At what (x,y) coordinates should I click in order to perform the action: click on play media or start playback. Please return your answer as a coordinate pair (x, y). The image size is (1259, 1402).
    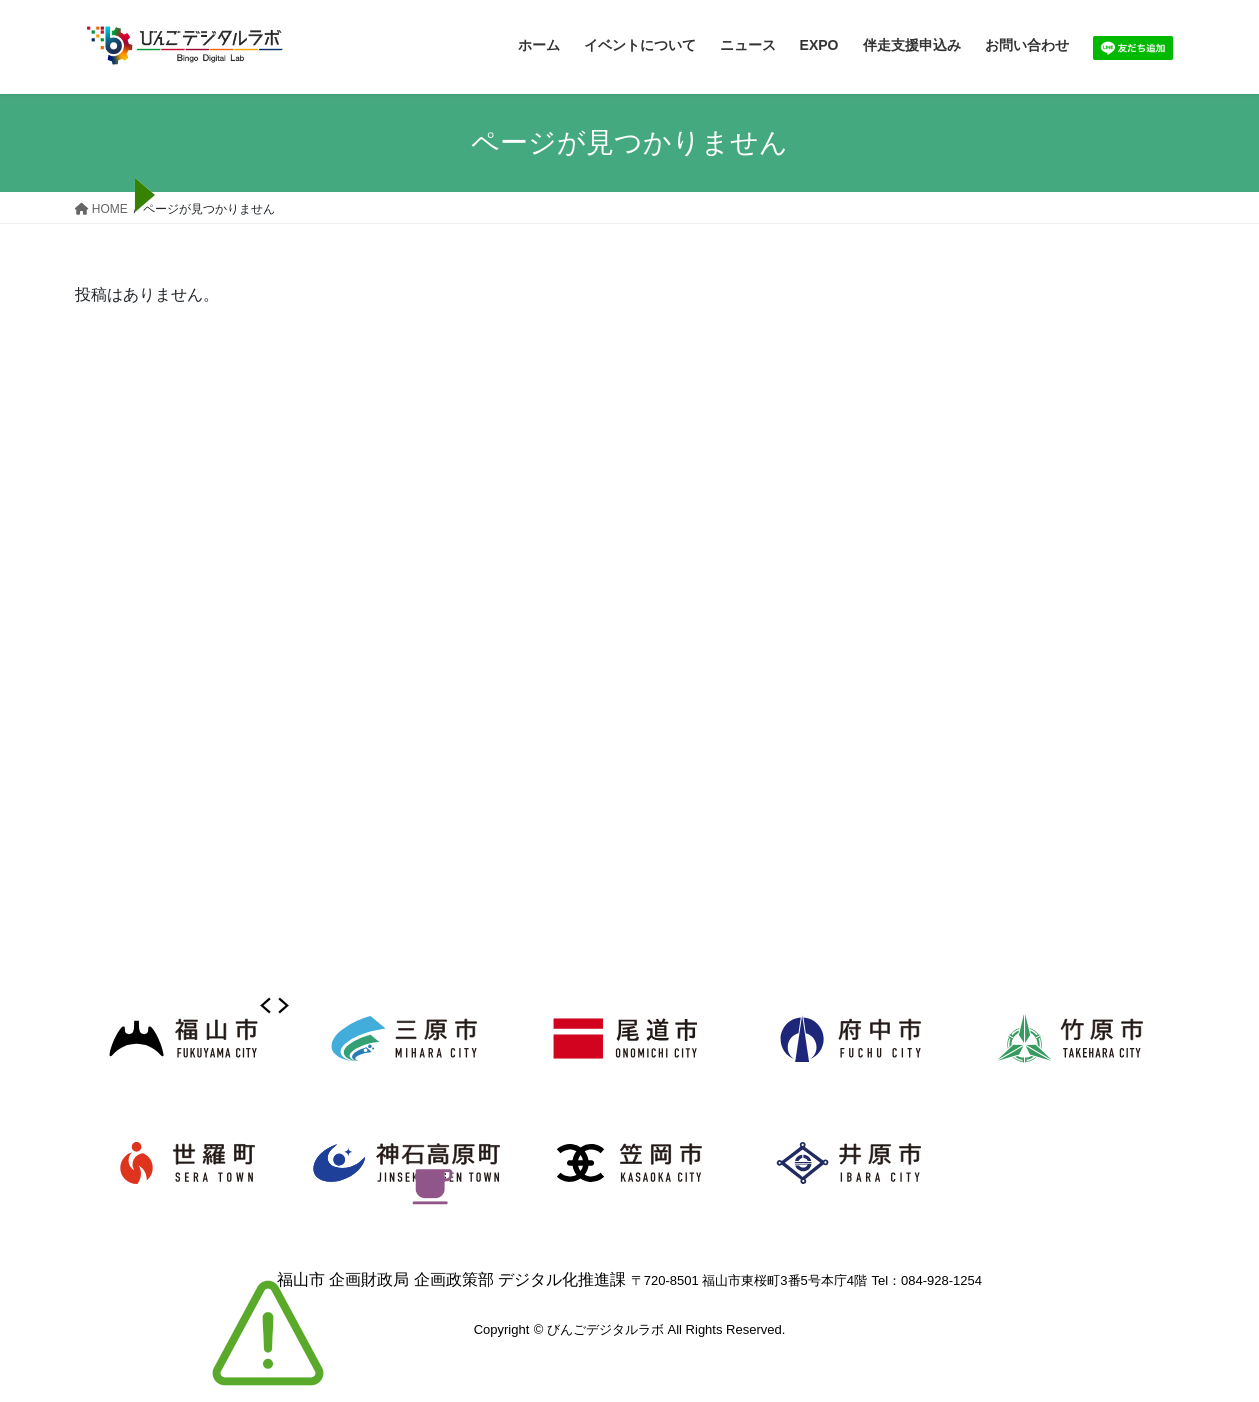
    Looking at the image, I should click on (145, 195).